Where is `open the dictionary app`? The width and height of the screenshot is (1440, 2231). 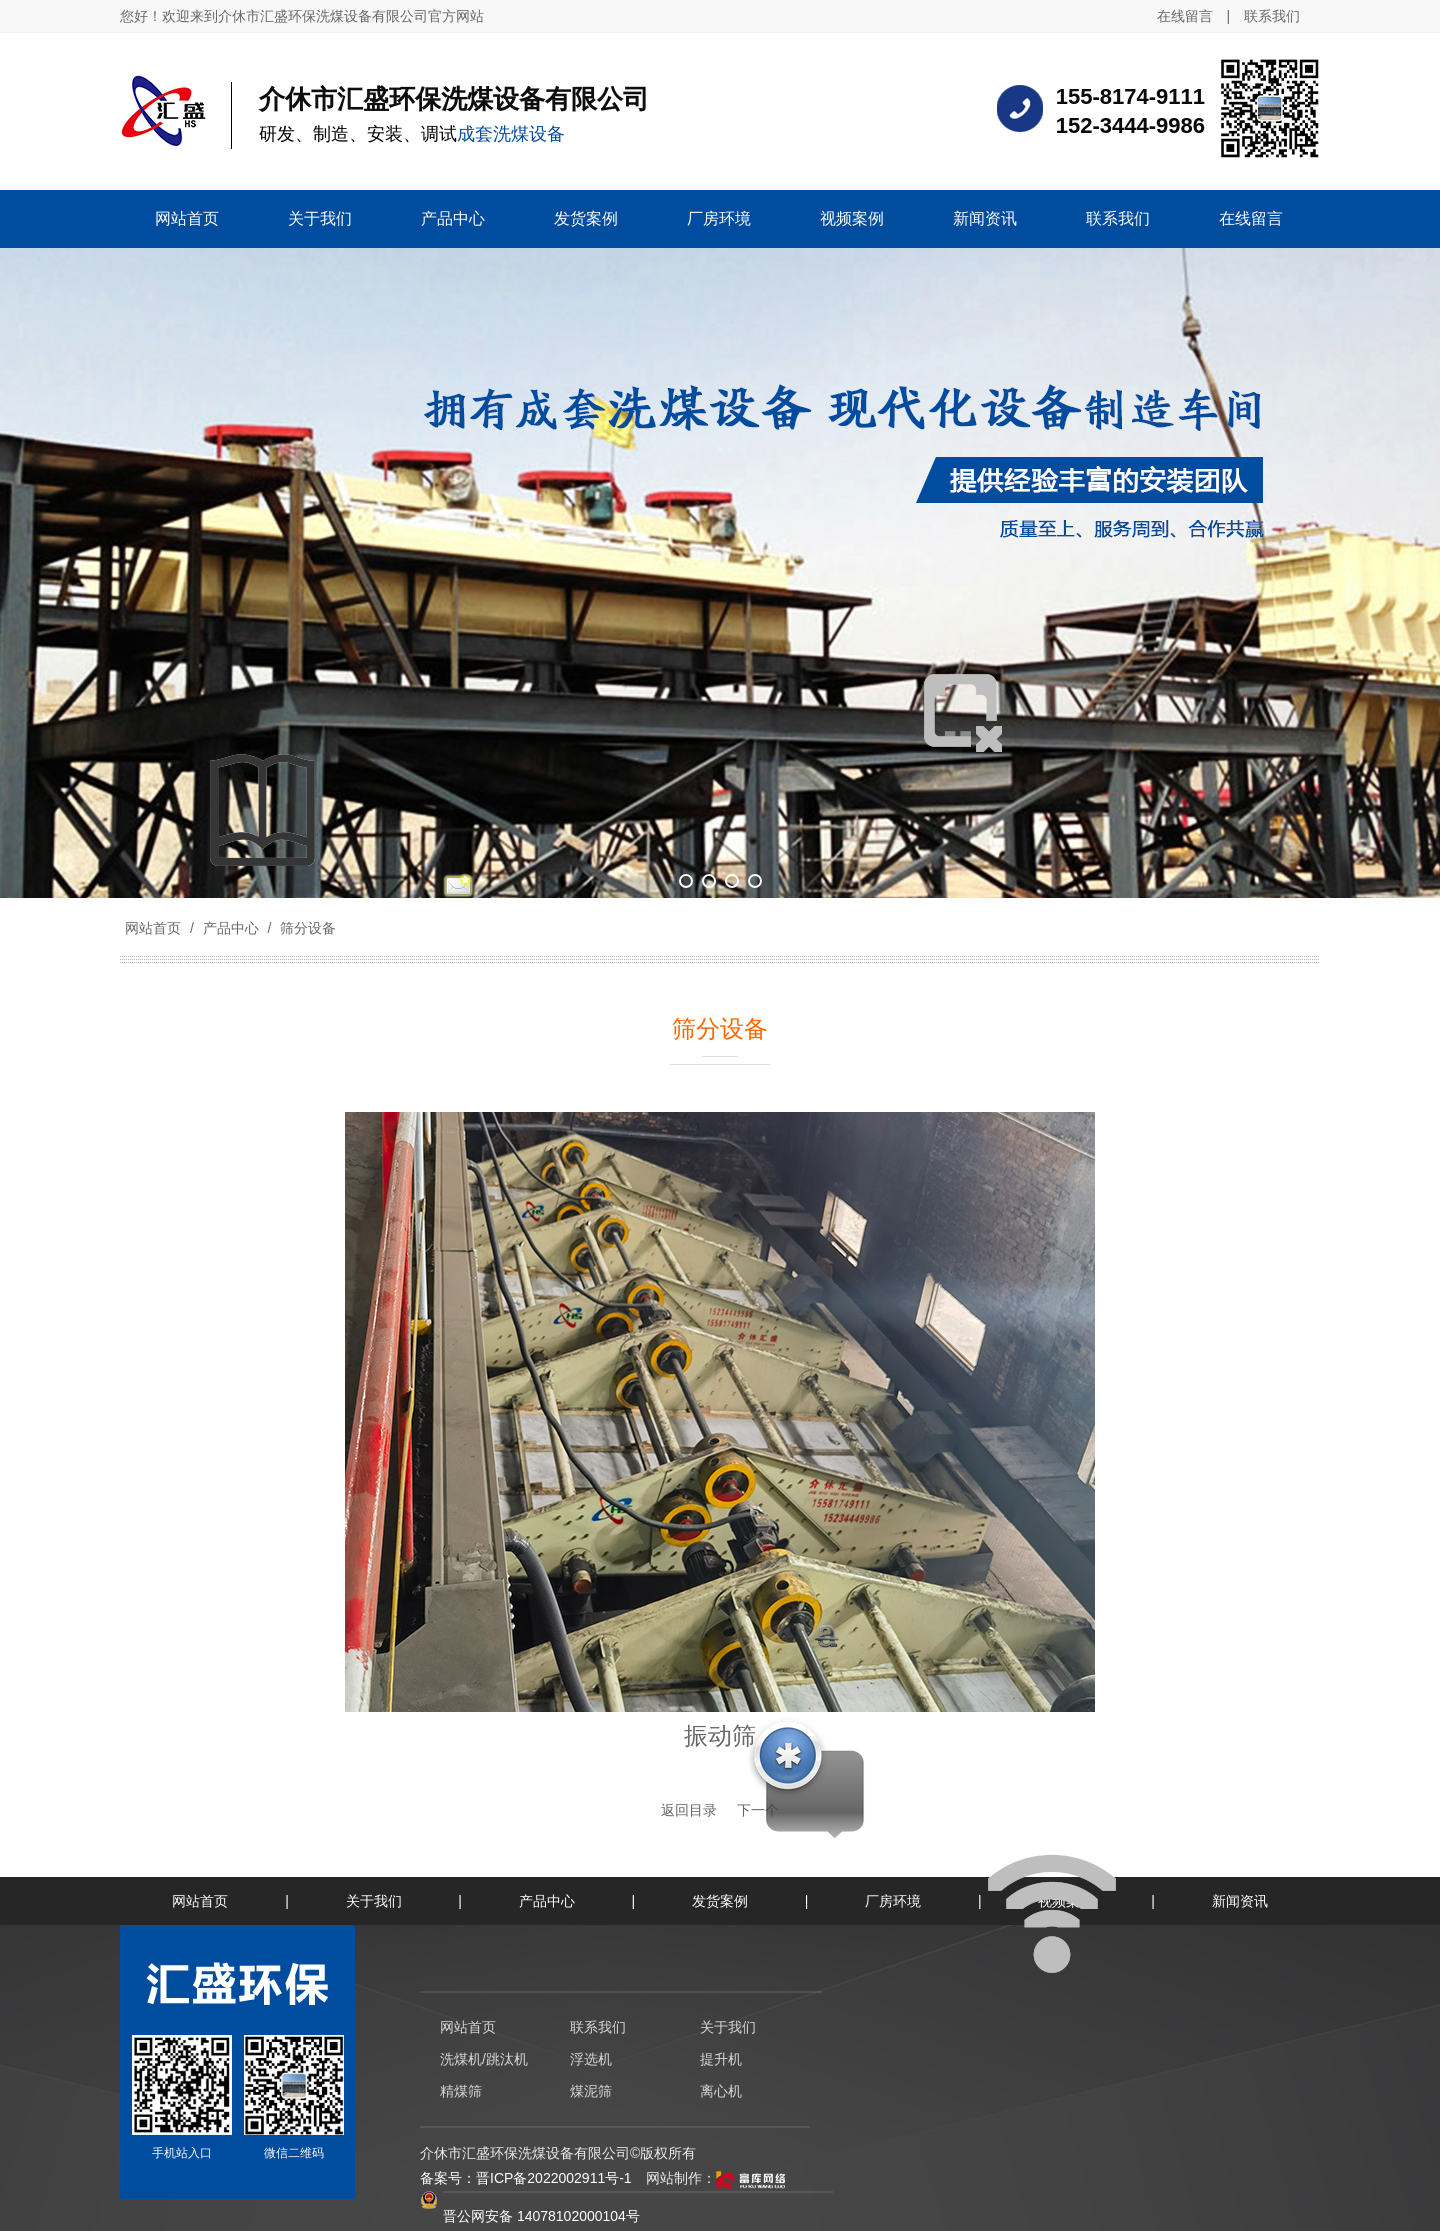
open the dictionary app is located at coordinates (266, 809).